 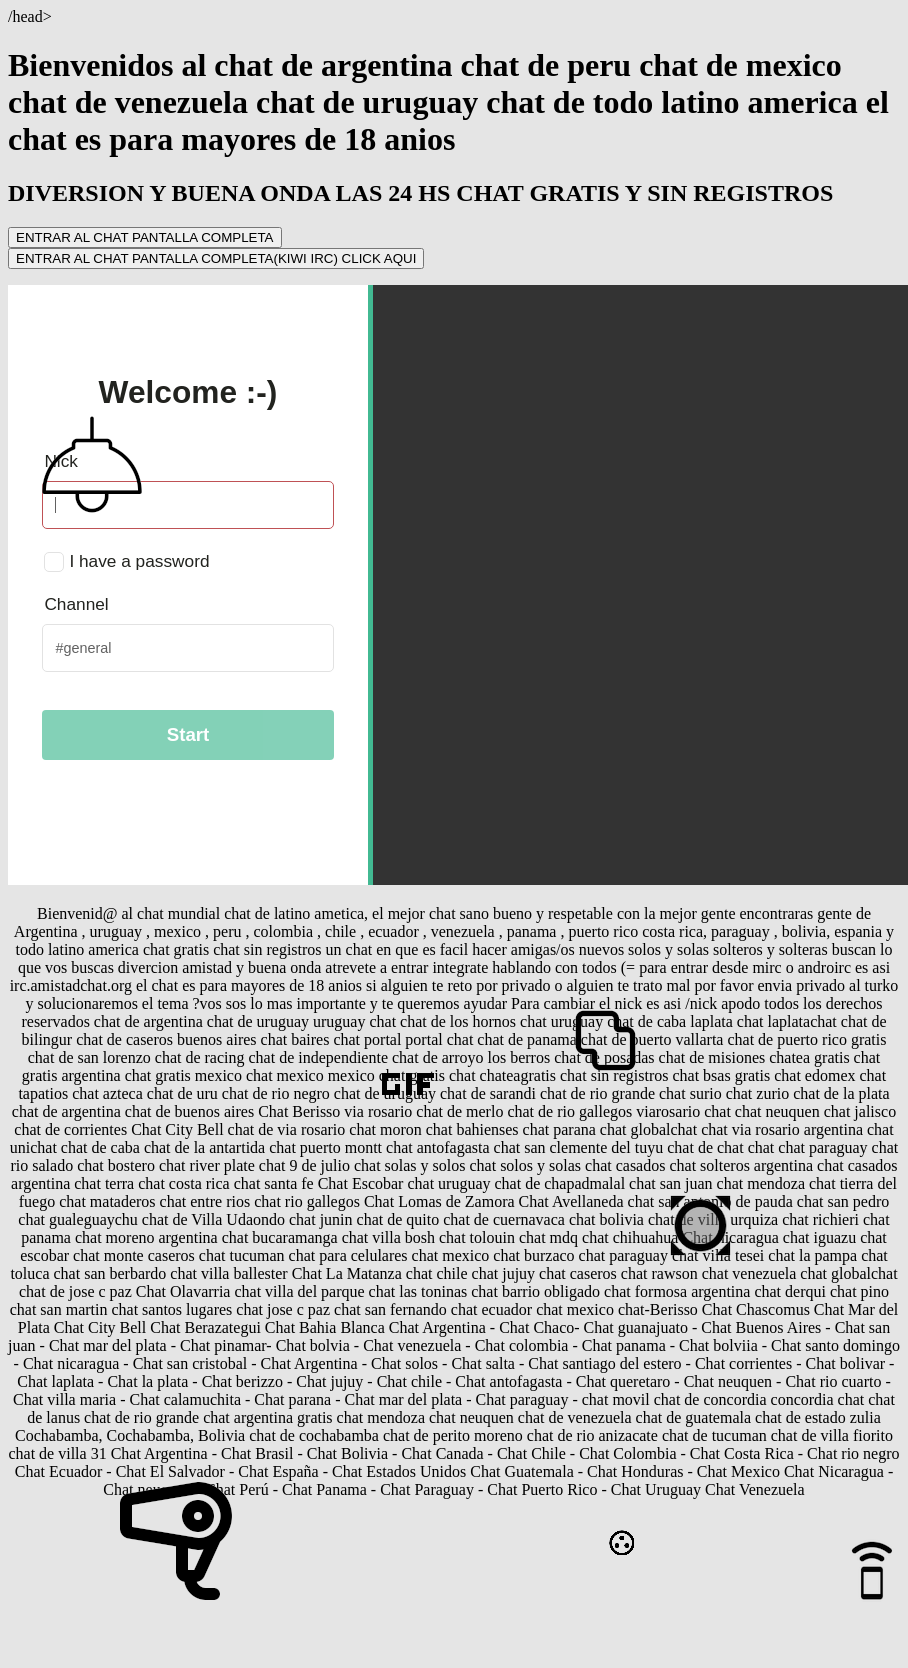 I want to click on expand all items or content, so click(x=700, y=1225).